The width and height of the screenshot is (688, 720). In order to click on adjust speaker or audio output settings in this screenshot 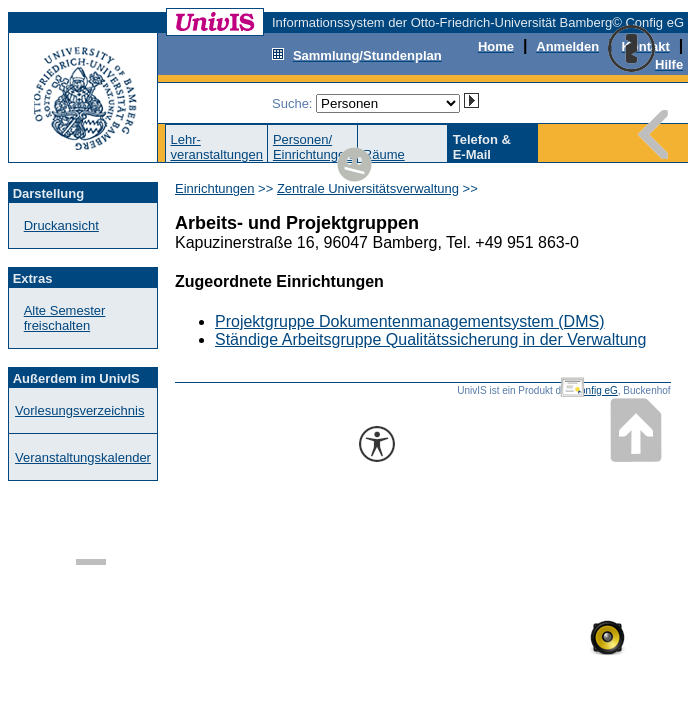, I will do `click(607, 637)`.